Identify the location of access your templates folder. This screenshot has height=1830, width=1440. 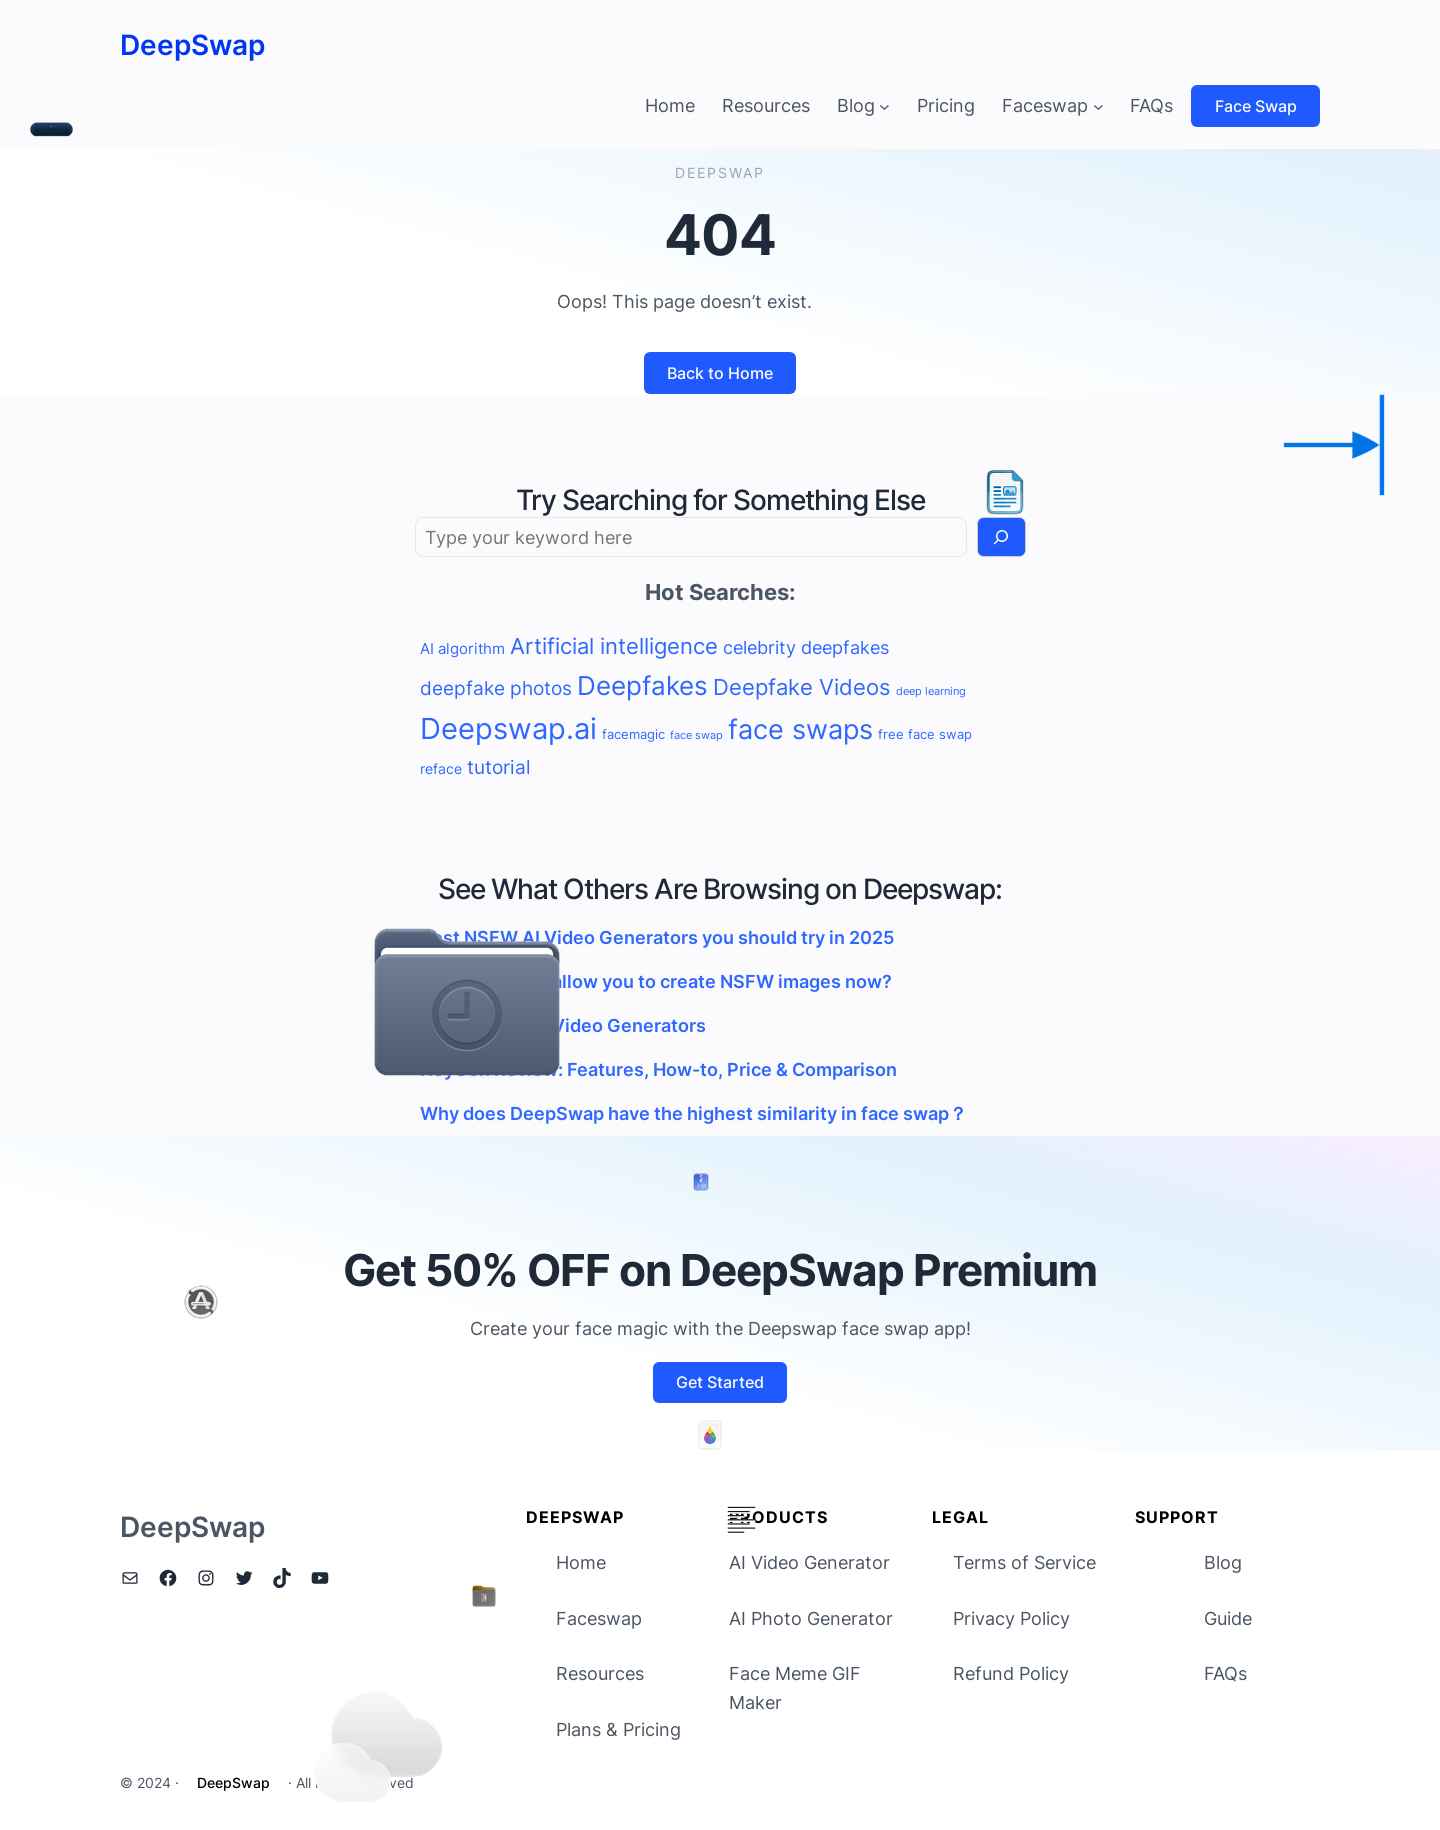
(484, 1596).